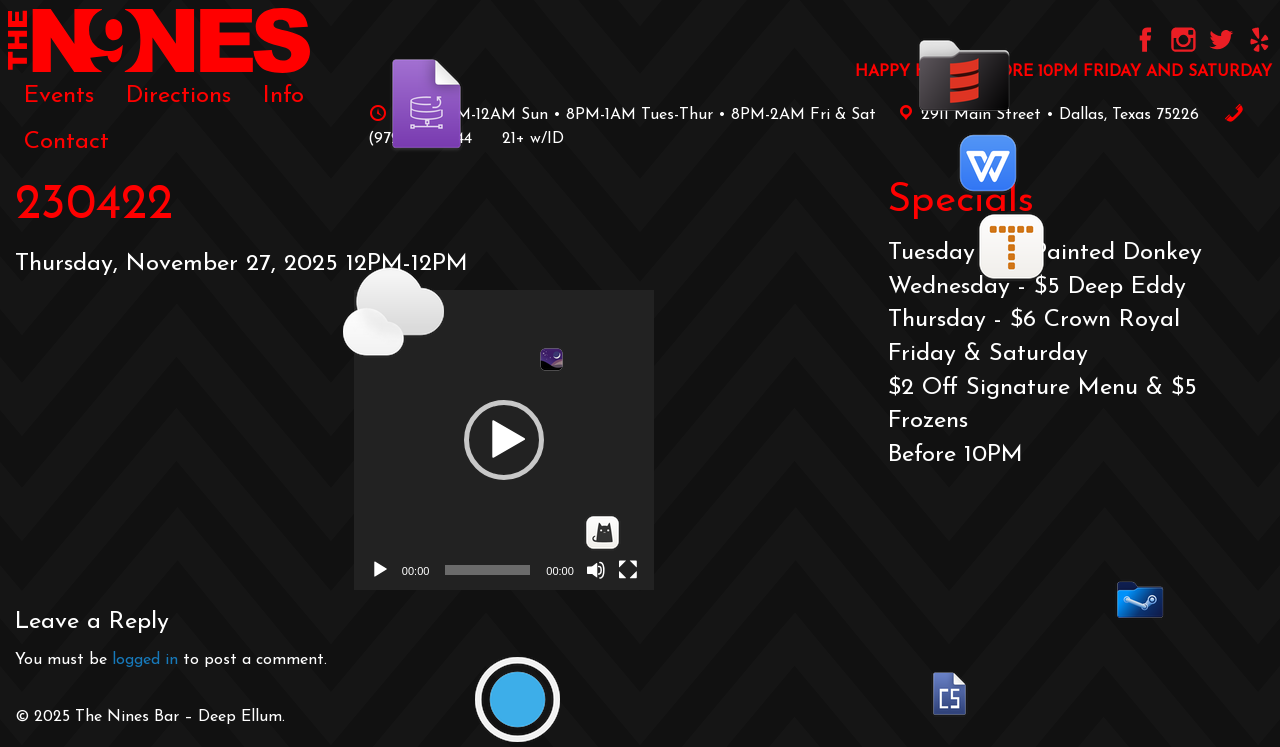 This screenshot has width=1280, height=747. What do you see at coordinates (551, 359) in the screenshot?
I see `open stellarium planetarium app` at bounding box center [551, 359].